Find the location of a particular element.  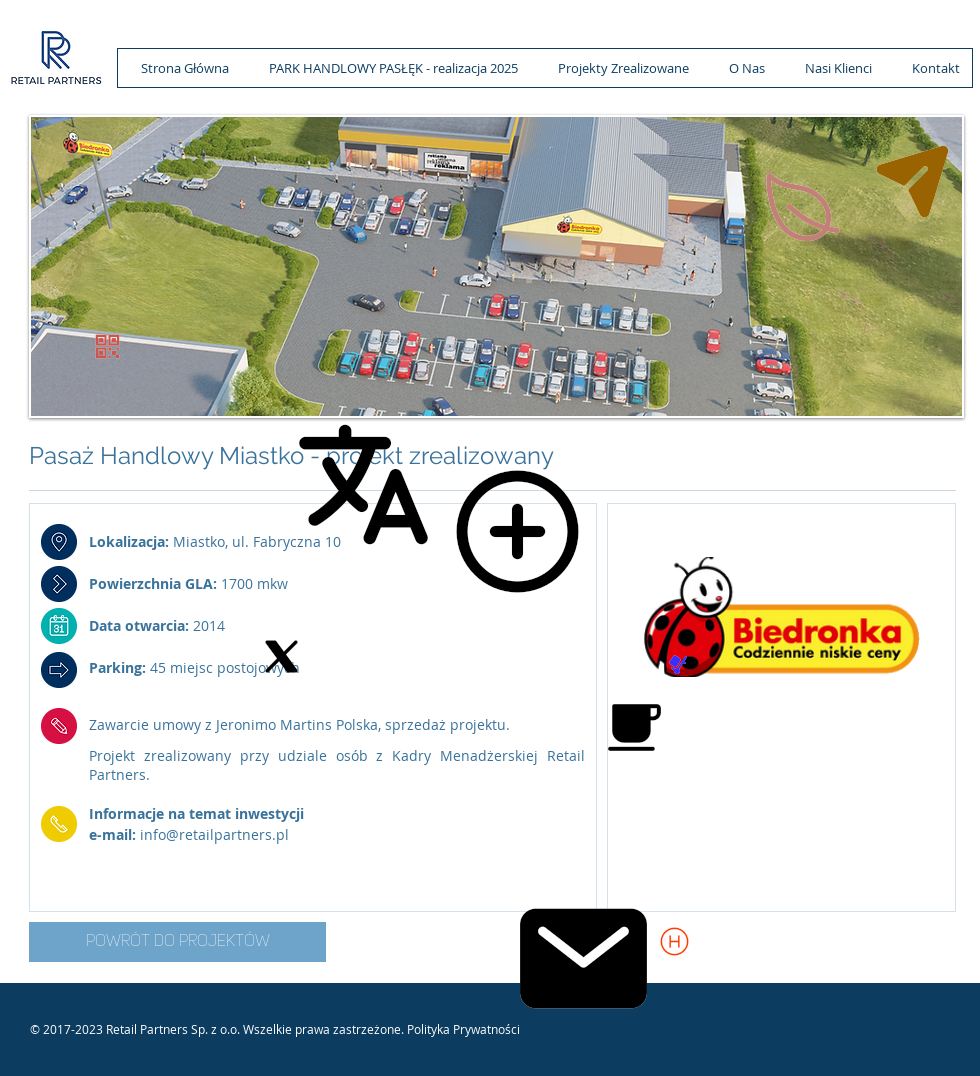

add a new item is located at coordinates (517, 531).